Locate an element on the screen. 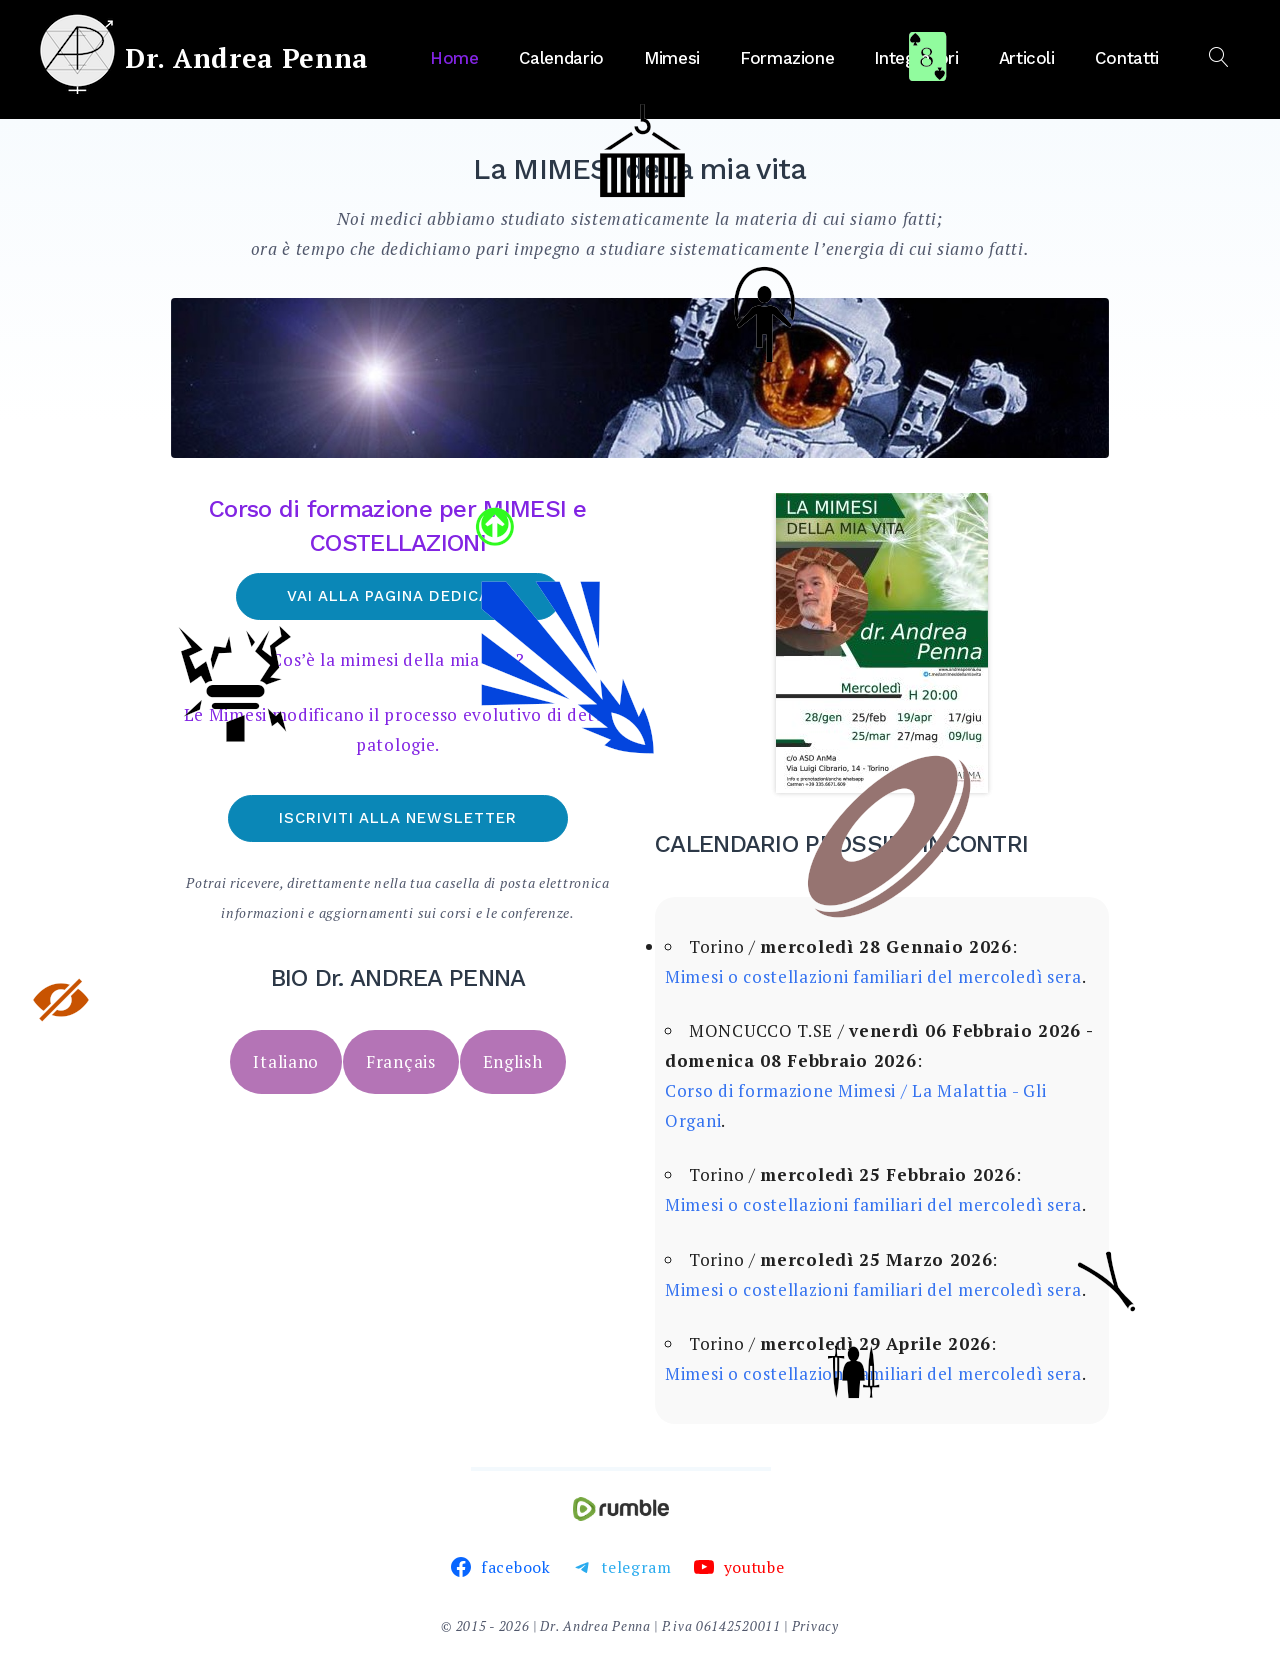  play a frisbee or disc golf game is located at coordinates (889, 836).